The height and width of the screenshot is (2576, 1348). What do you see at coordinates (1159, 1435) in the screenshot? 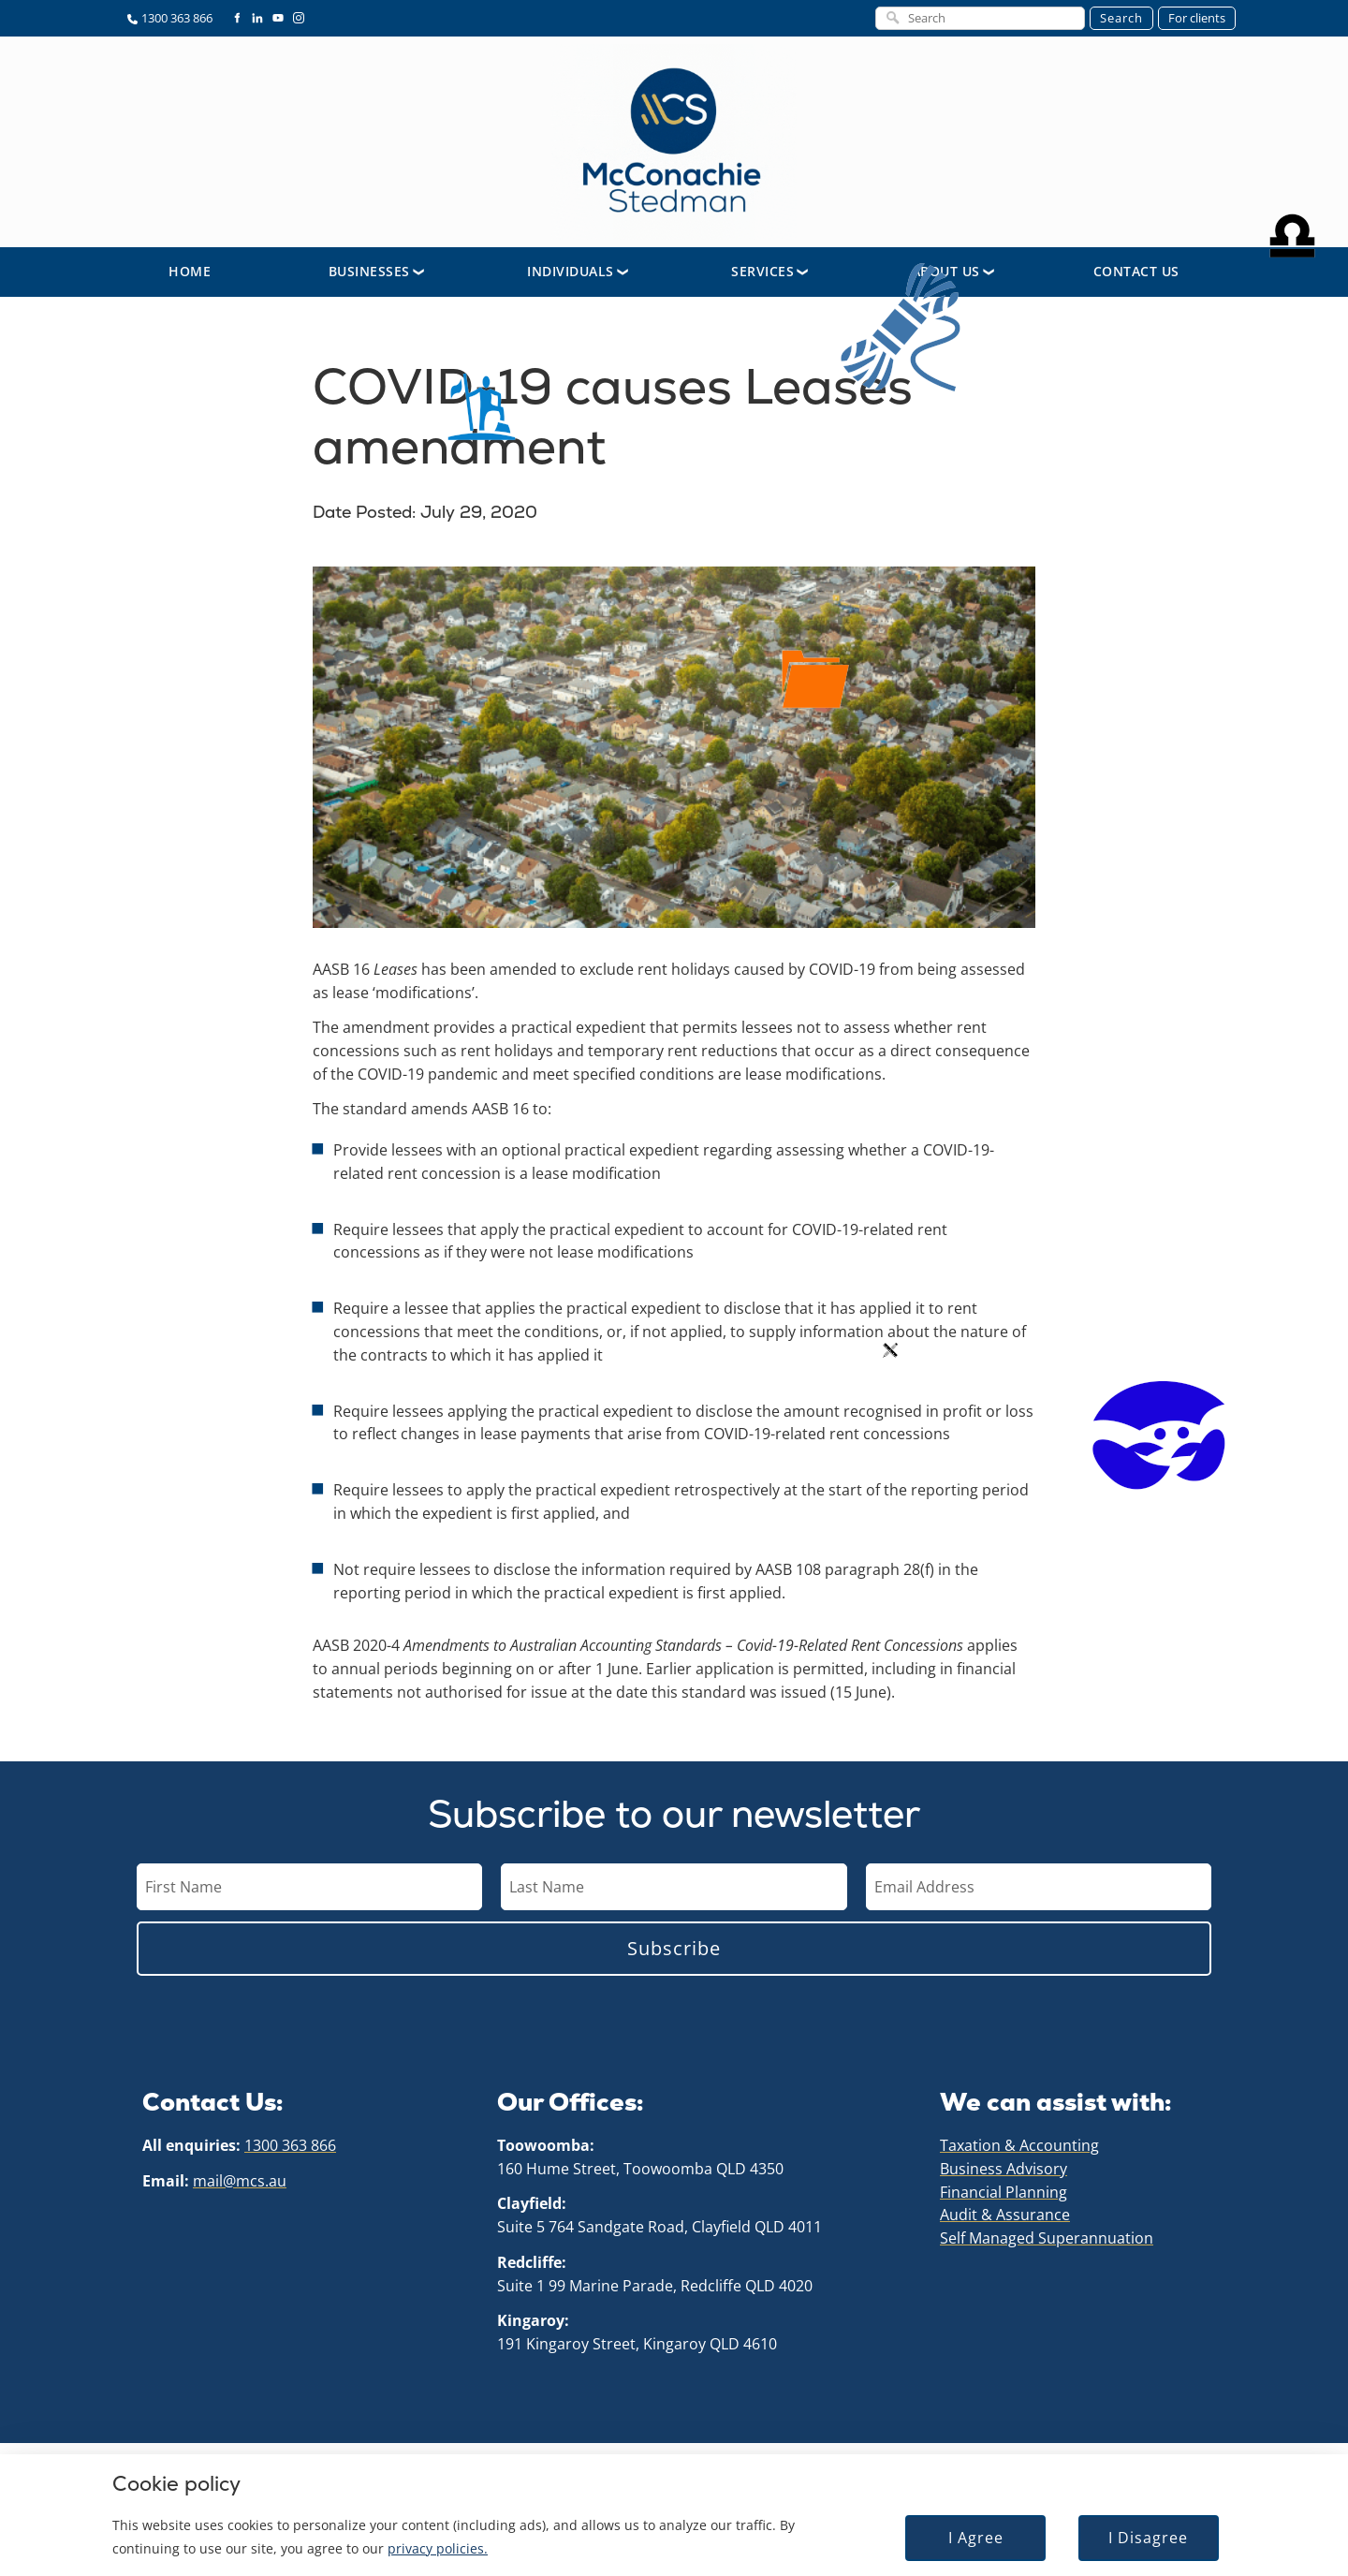
I see `crab character or creature in a game interface` at bounding box center [1159, 1435].